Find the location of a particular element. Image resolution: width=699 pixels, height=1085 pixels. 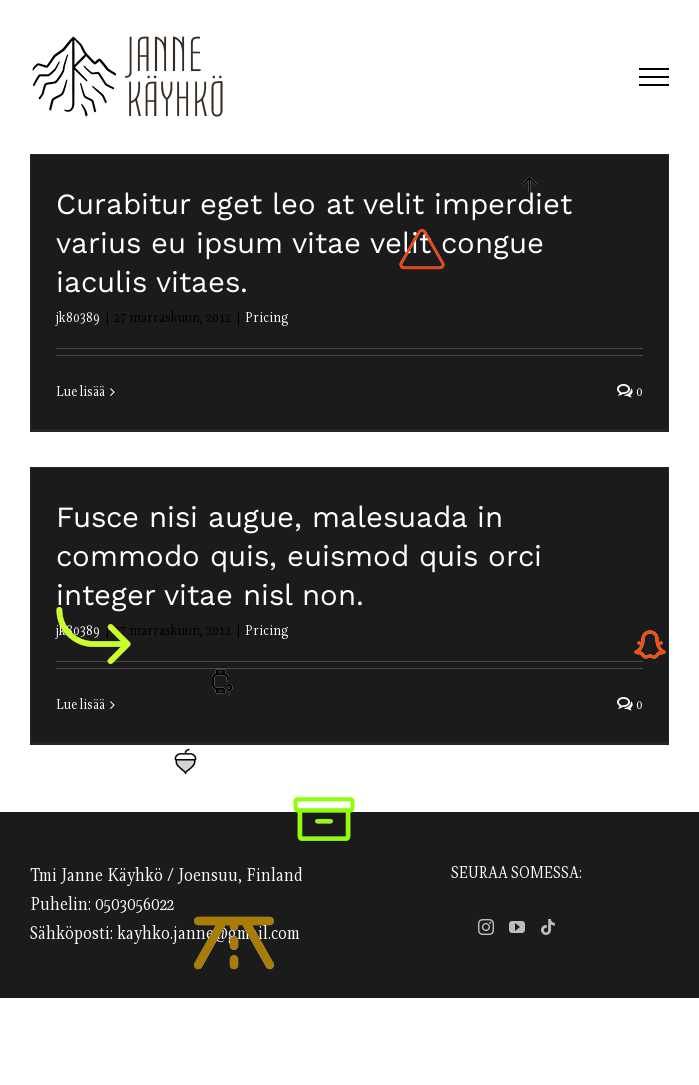

nature or outdoors category indicator is located at coordinates (185, 761).